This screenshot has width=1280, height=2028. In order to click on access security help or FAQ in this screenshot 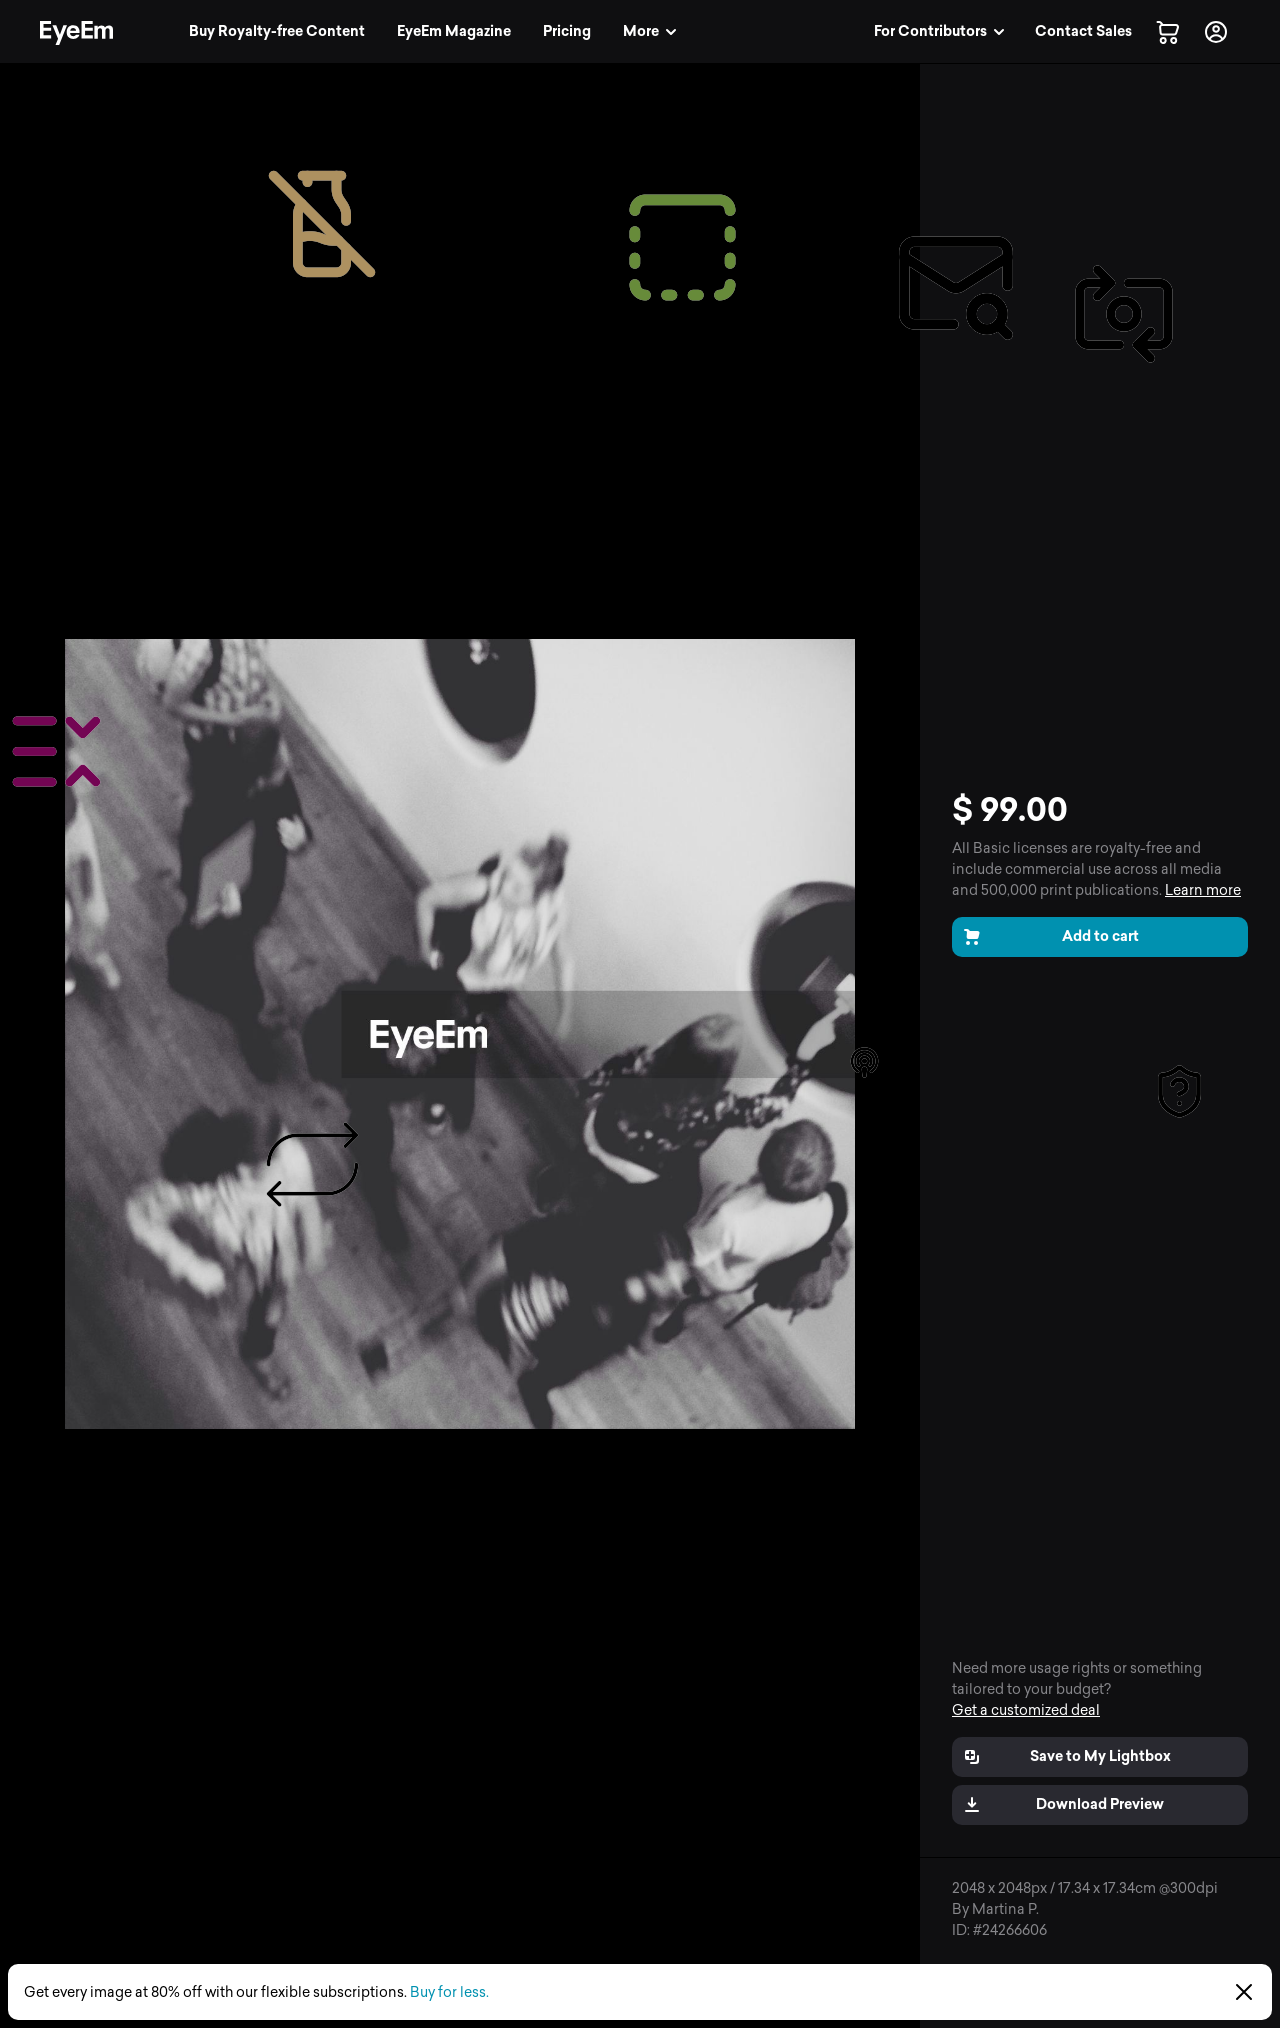, I will do `click(1179, 1091)`.